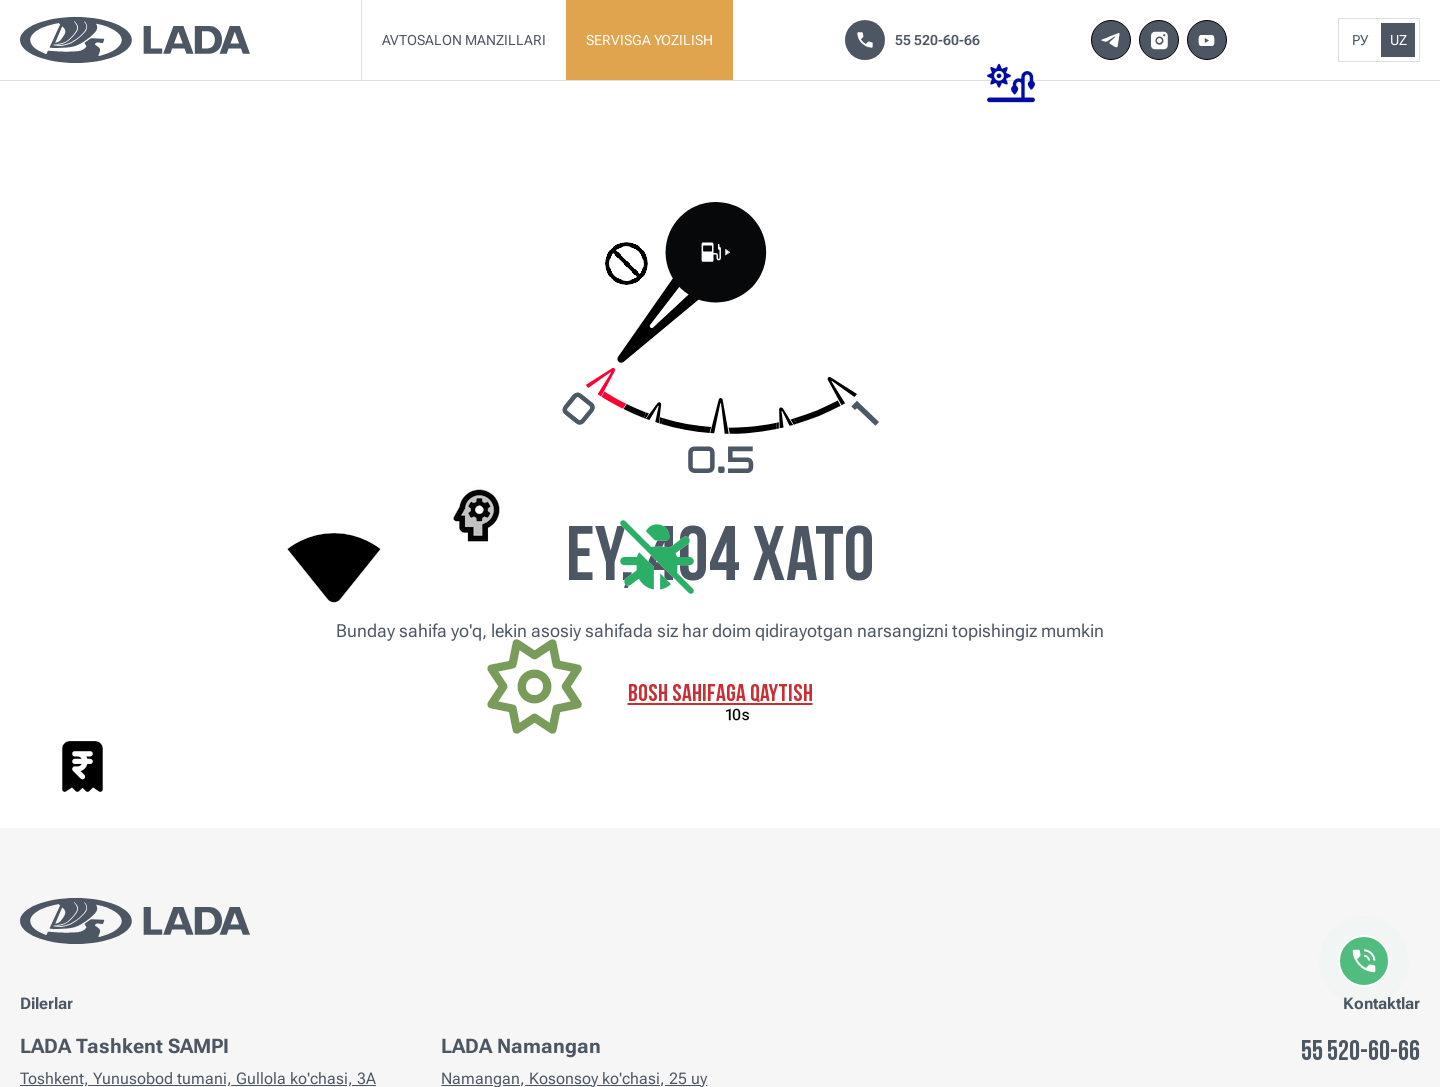  Describe the element at coordinates (626, 263) in the screenshot. I see `mark content as not interested` at that location.